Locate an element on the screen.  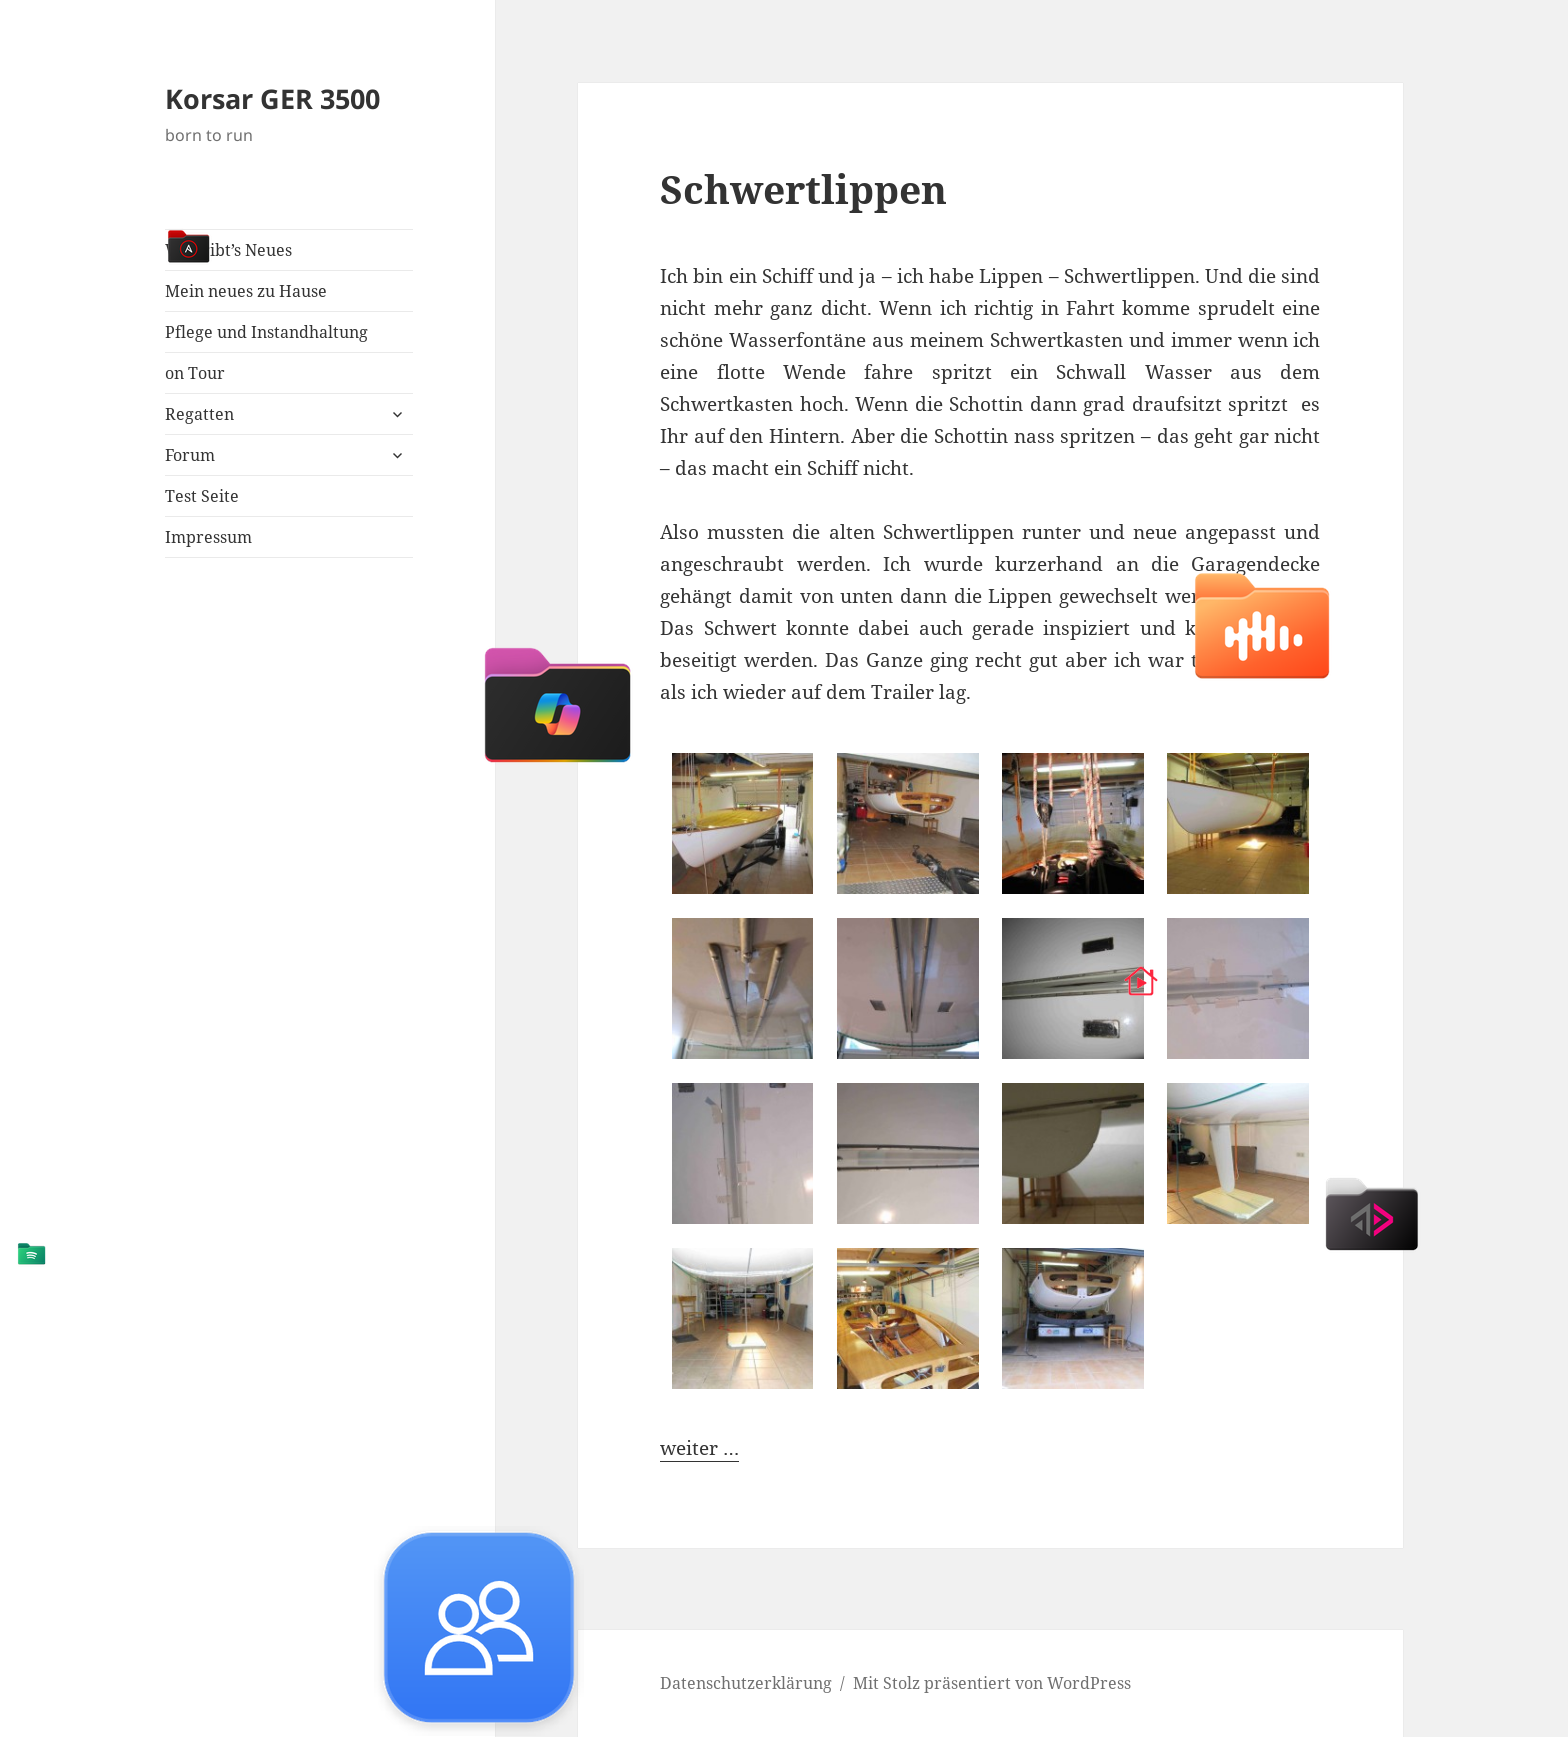
access home sharing preferences is located at coordinates (1141, 981).